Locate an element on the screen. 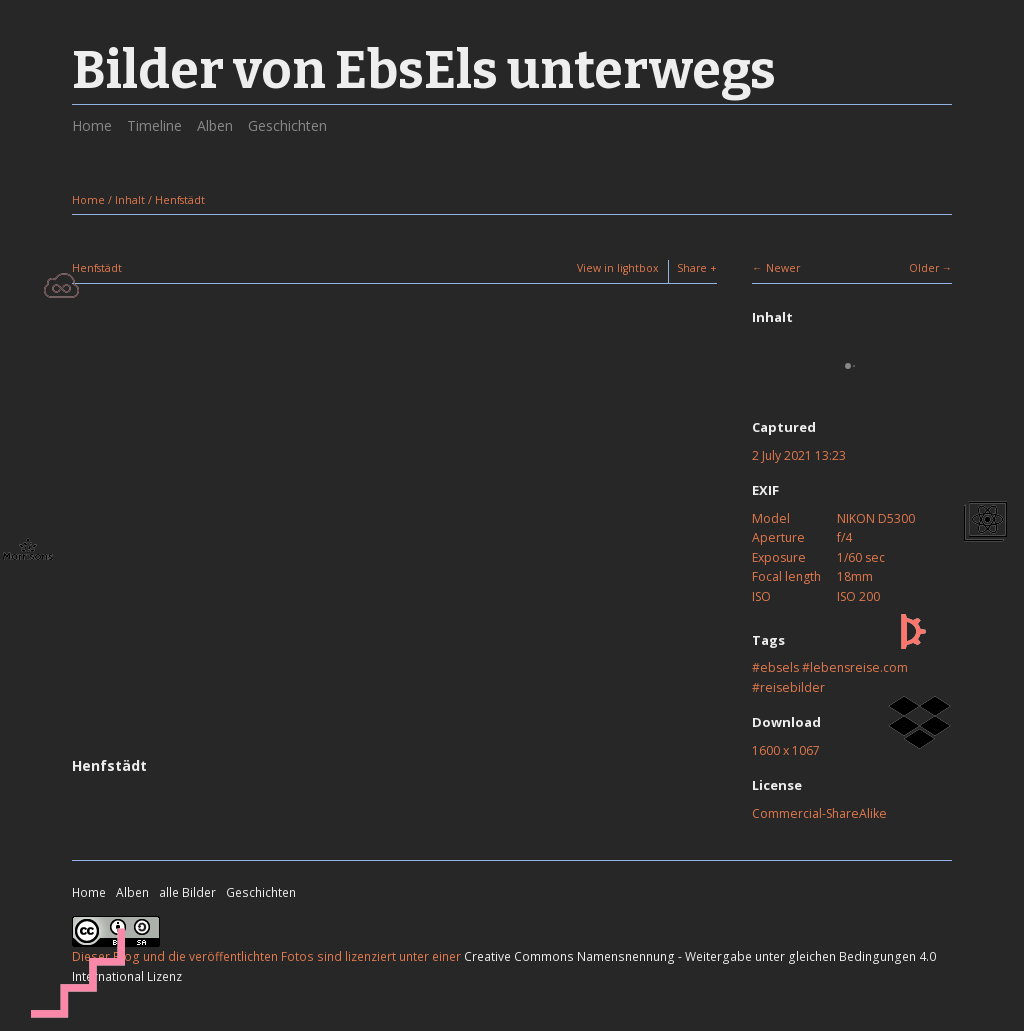 The height and width of the screenshot is (1031, 1024). morrisons supermarket app or website is located at coordinates (28, 549).